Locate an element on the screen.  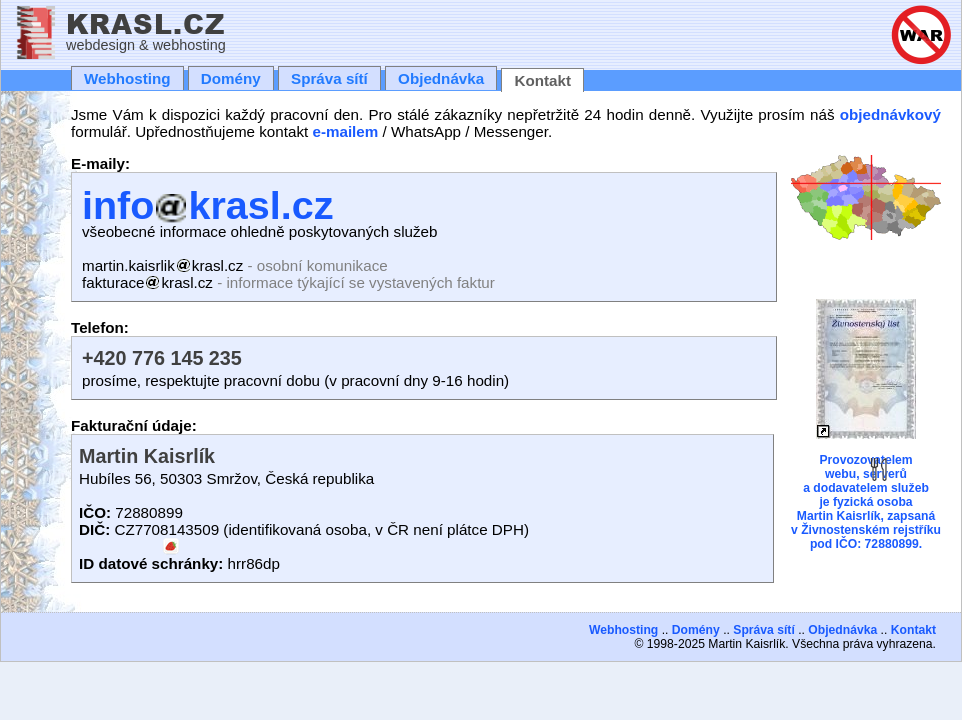
access food and drink emoji category is located at coordinates (879, 469).